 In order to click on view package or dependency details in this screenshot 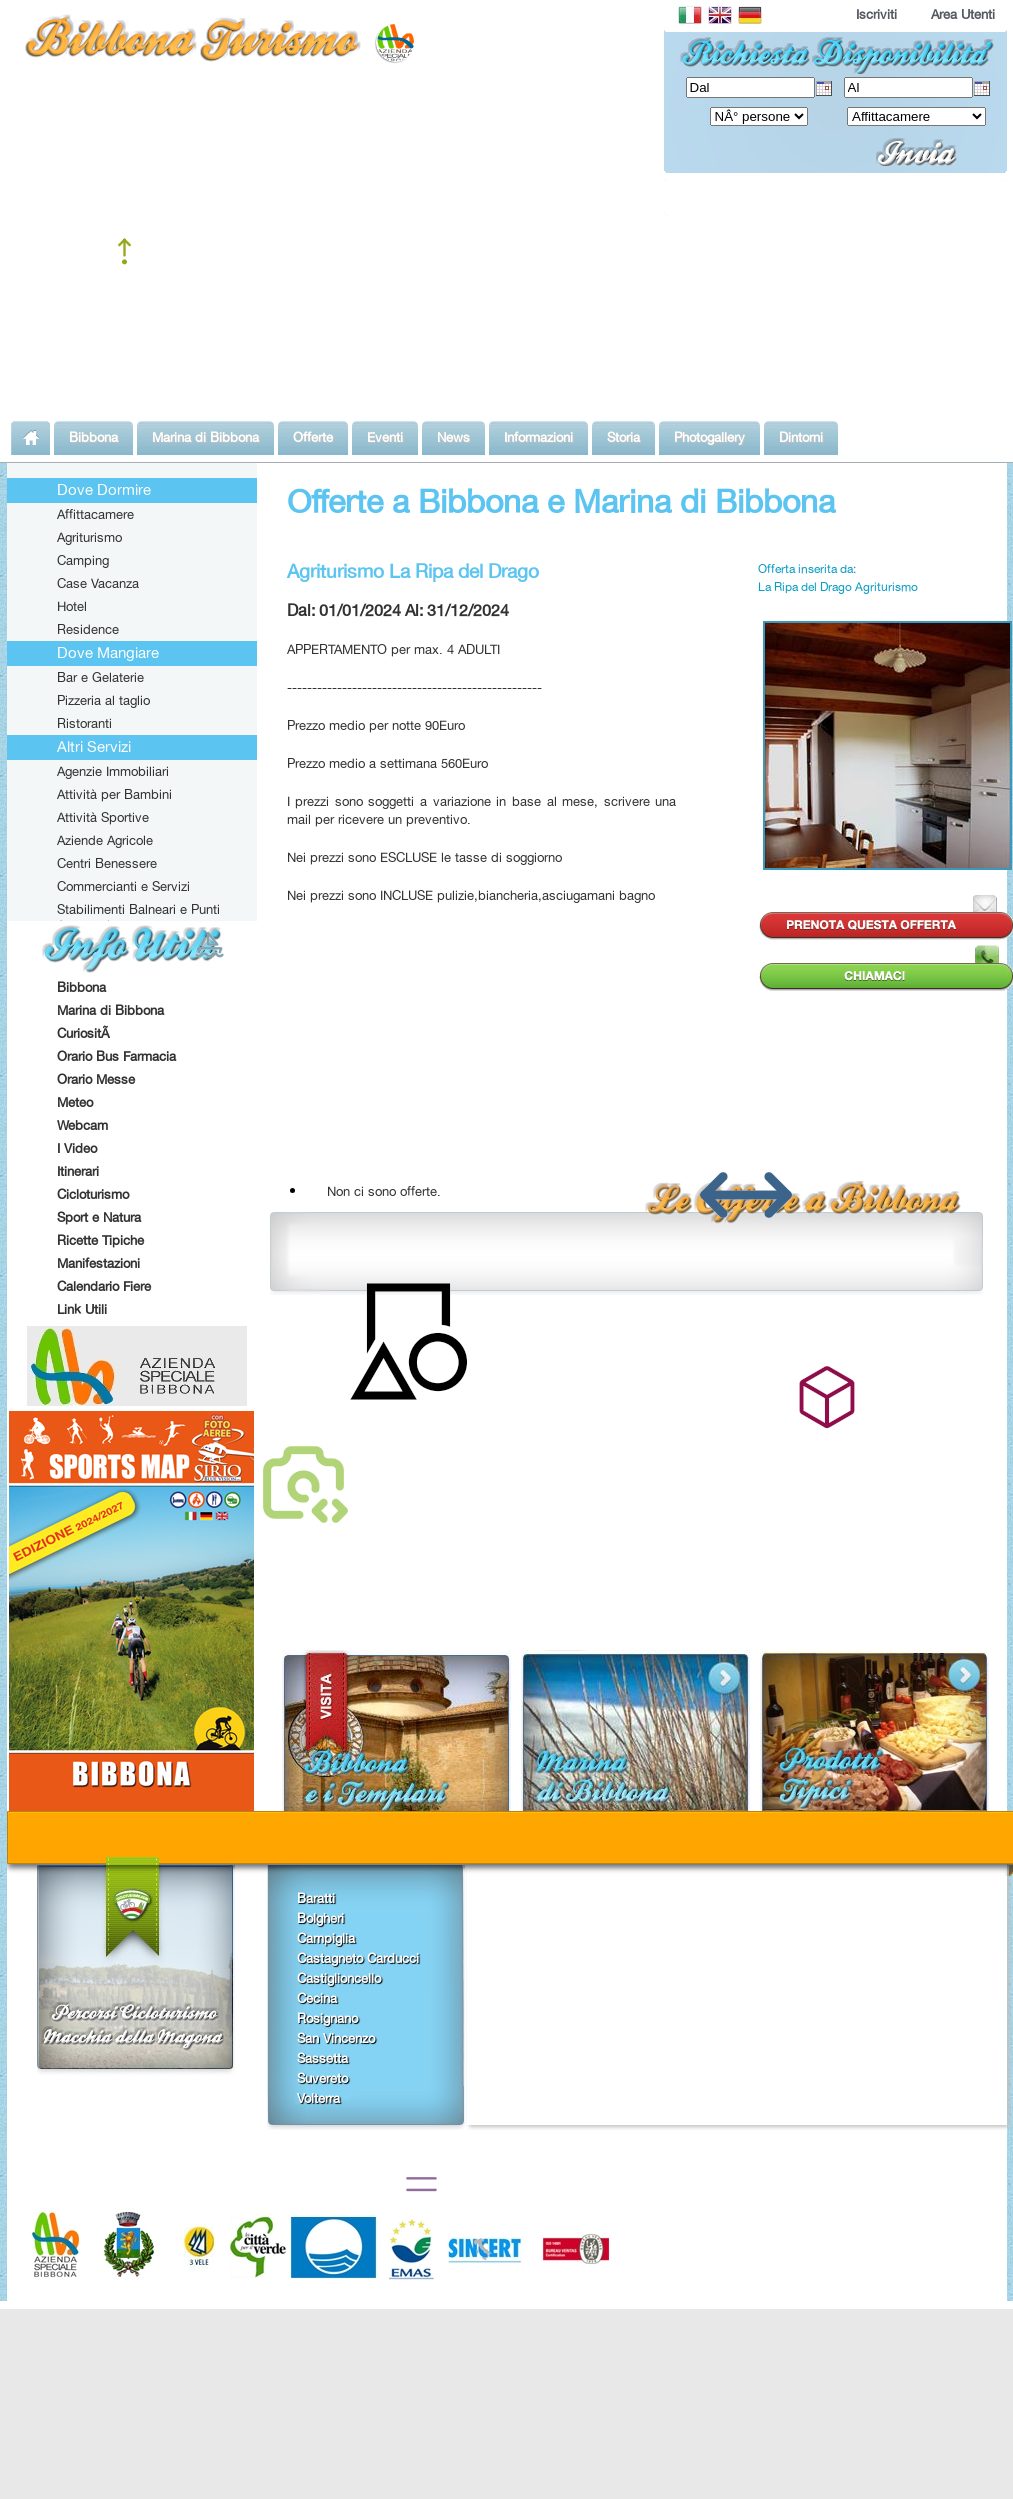, I will do `click(827, 1398)`.